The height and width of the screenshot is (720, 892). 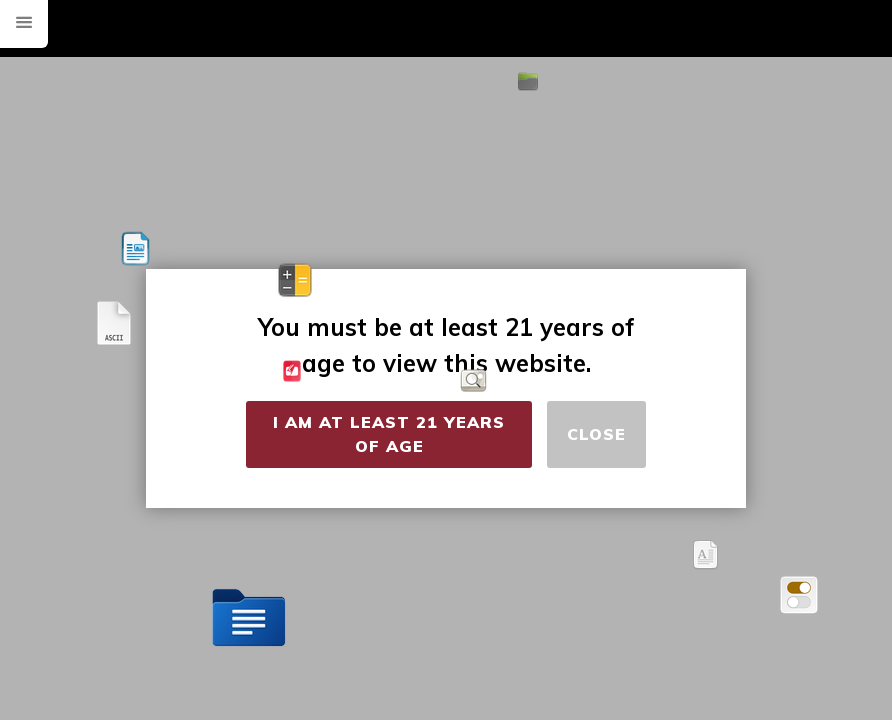 I want to click on a plain text or ascii file type indicator, so click(x=114, y=324).